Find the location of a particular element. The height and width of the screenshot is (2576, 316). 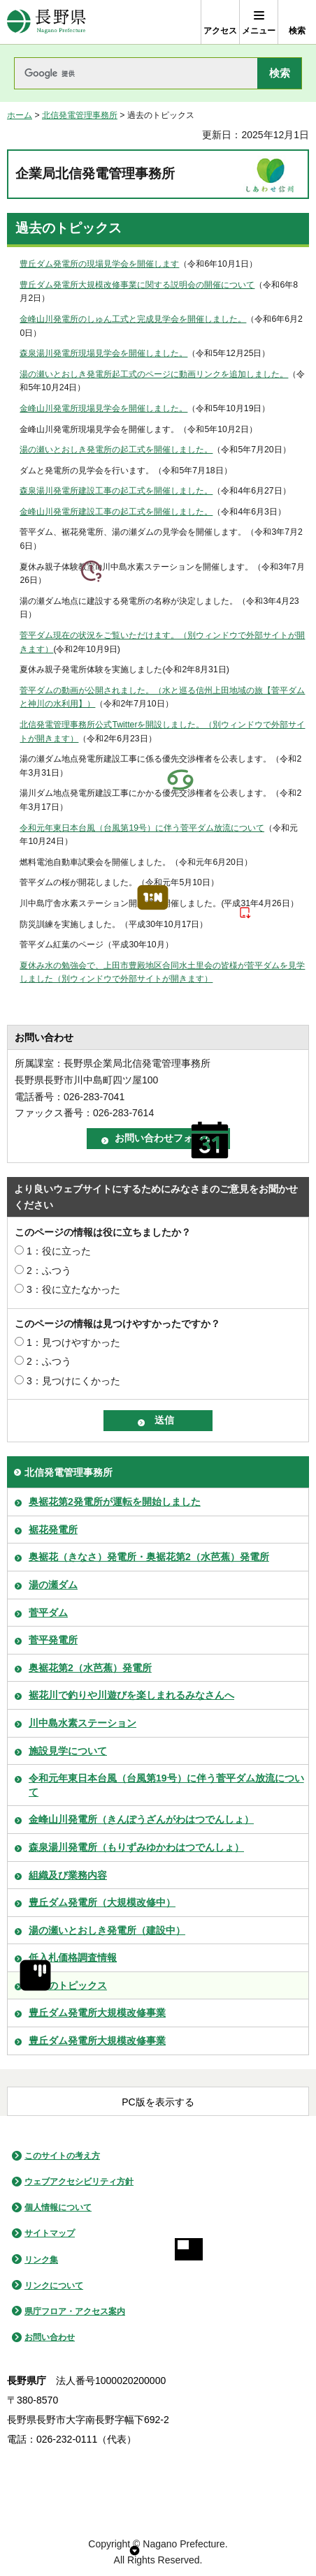

indicates cancer zodiac sign is located at coordinates (180, 780).